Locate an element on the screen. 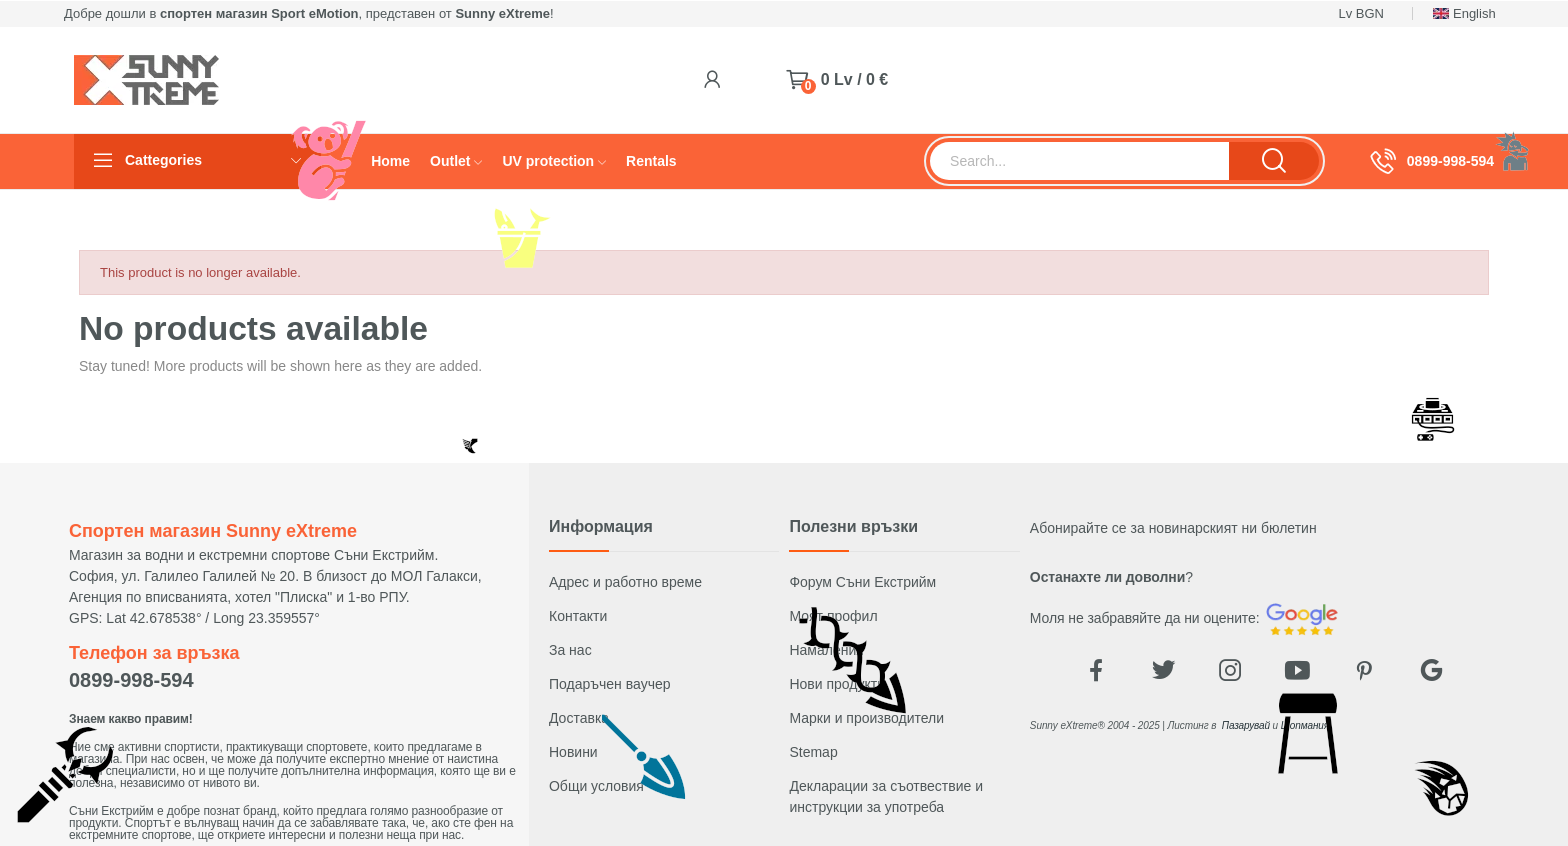  throw charcoal or debris item is located at coordinates (1441, 788).